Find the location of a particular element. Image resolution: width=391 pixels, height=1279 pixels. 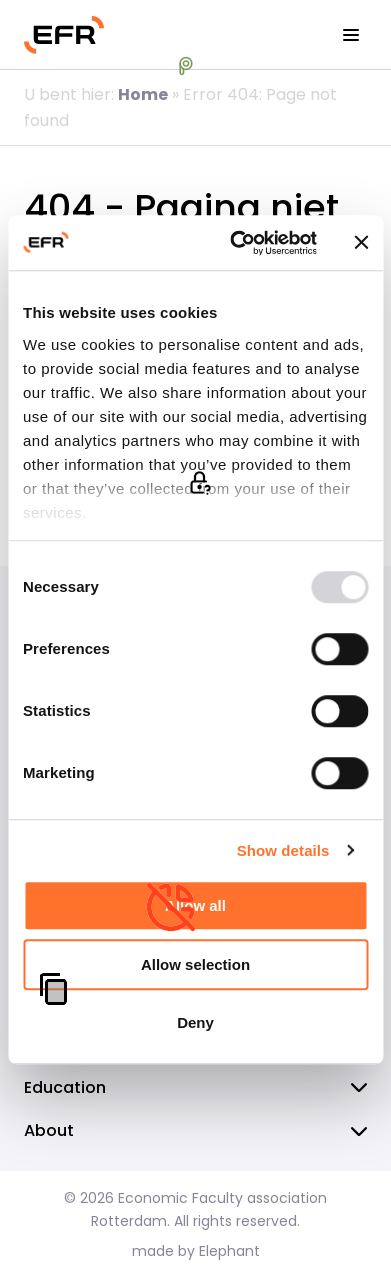

copy to clipboard is located at coordinates (54, 989).